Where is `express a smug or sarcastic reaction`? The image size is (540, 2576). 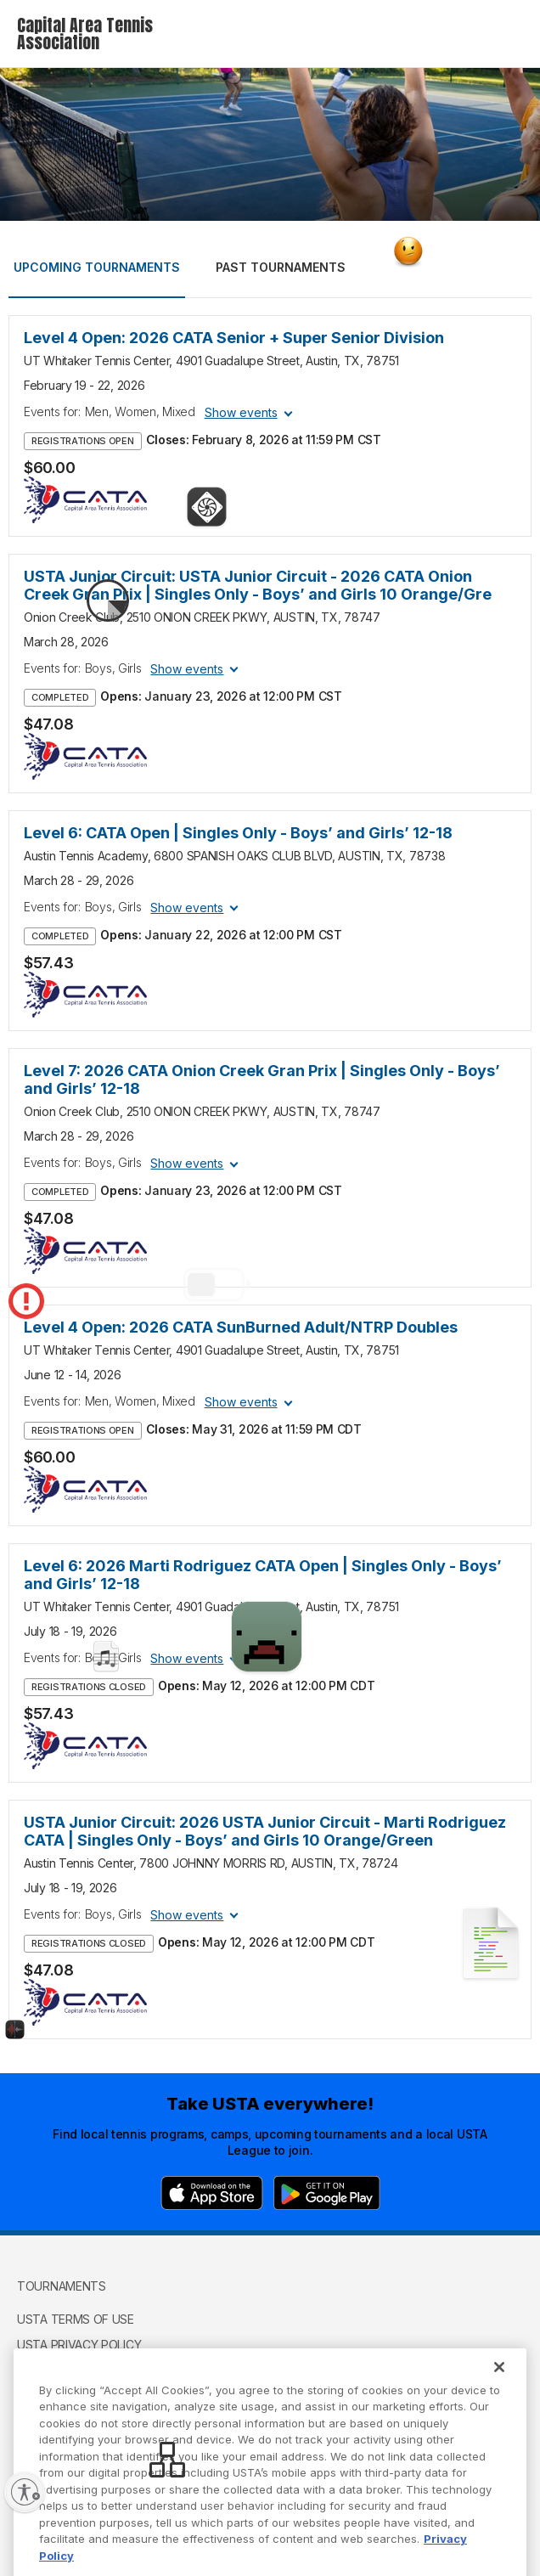
express a smug or sarcastic reaction is located at coordinates (408, 252).